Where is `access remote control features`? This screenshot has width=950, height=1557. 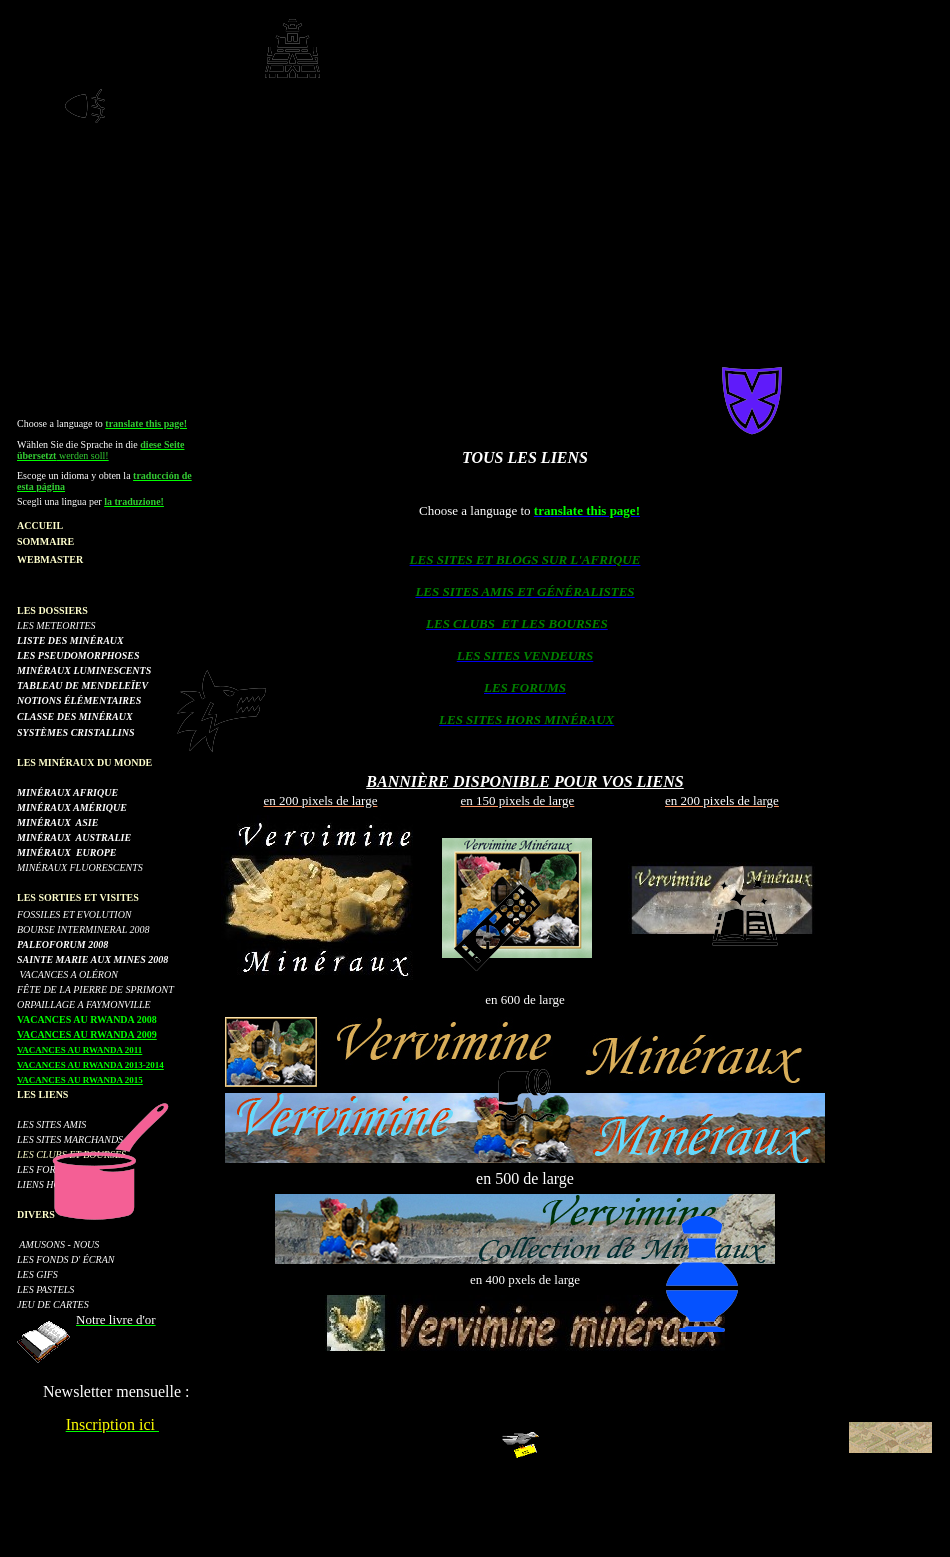 access remote control features is located at coordinates (497, 926).